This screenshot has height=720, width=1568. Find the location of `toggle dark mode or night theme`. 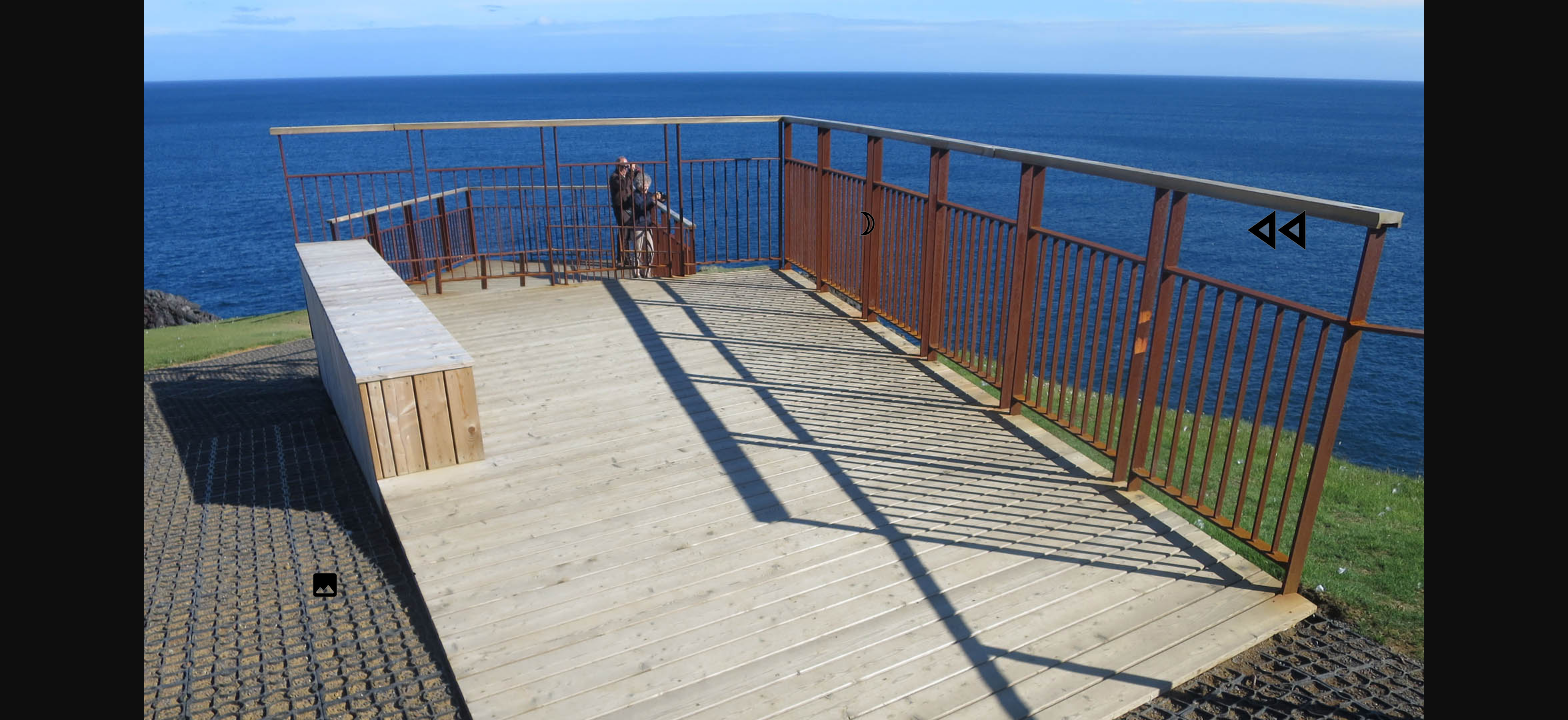

toggle dark mode or night theme is located at coordinates (866, 223).